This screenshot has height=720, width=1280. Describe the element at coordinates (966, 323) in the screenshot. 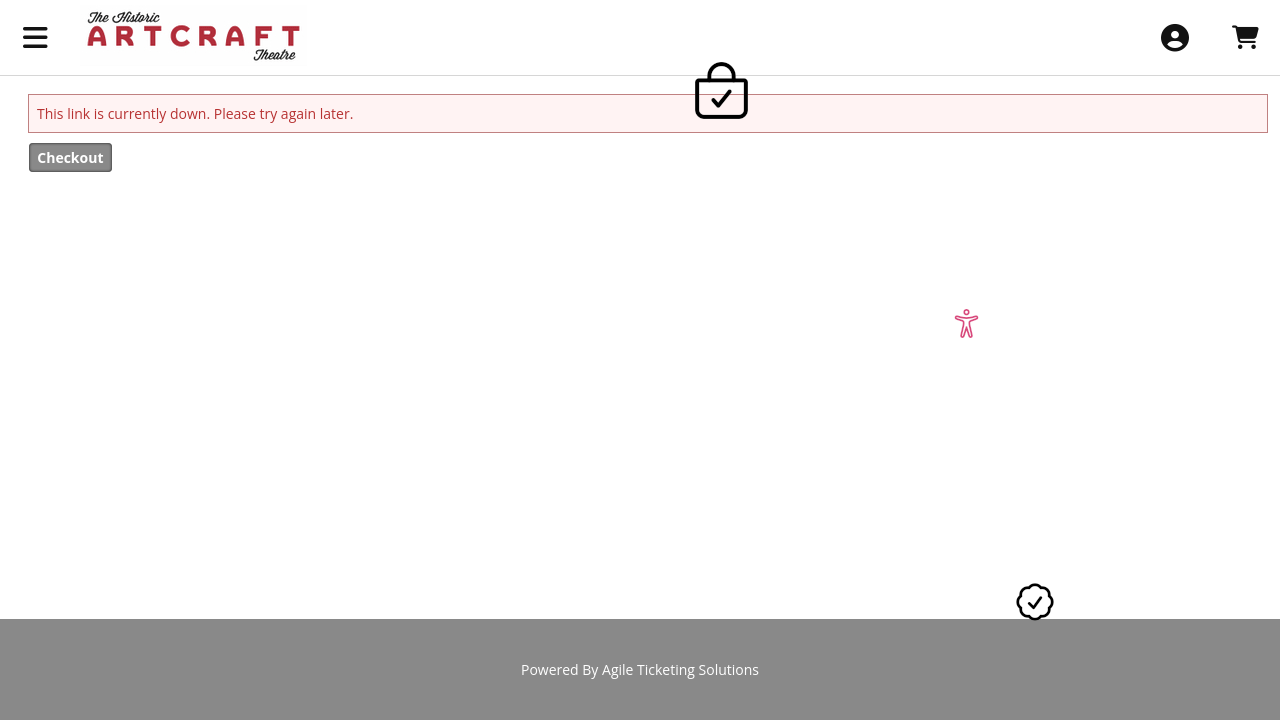

I see `access accessibility settings` at that location.